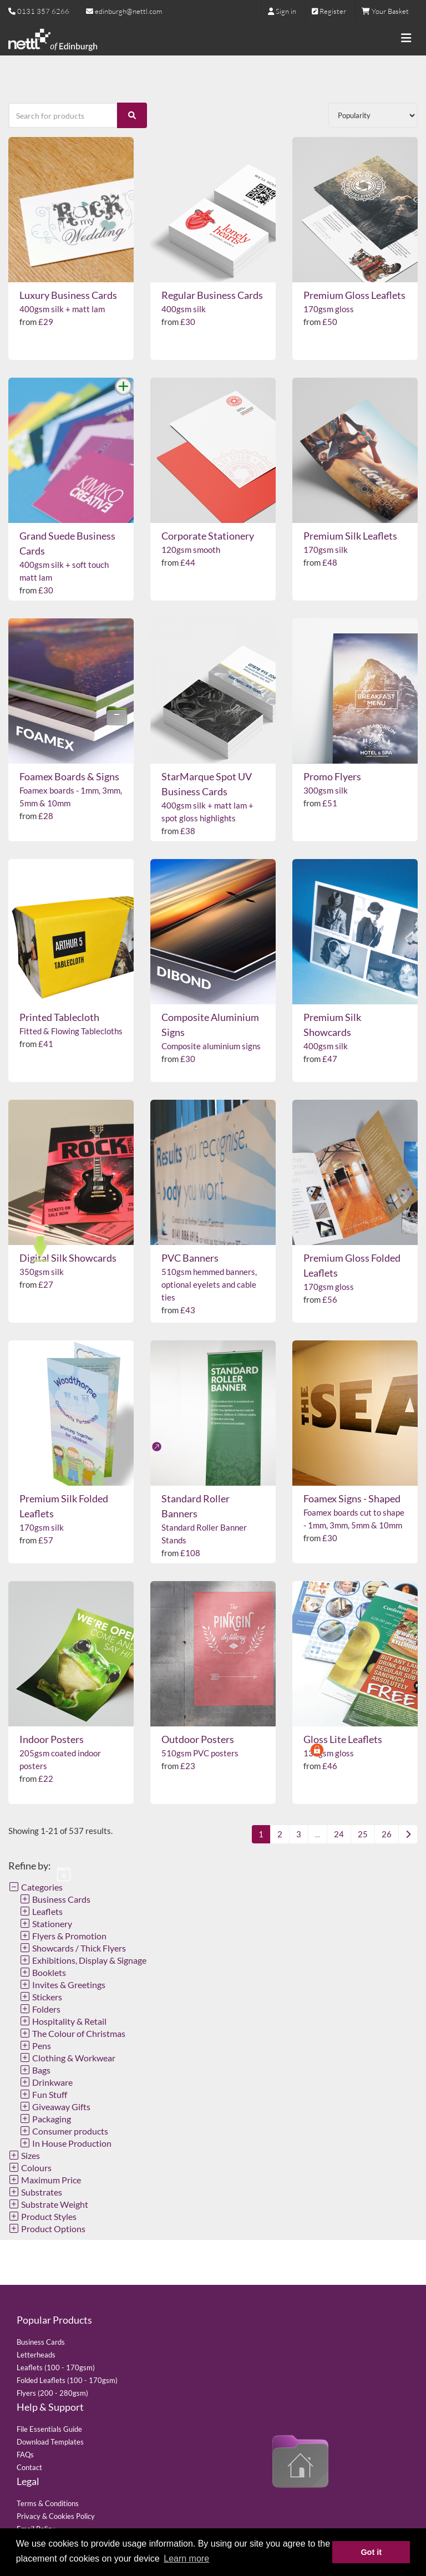 The height and width of the screenshot is (2576, 426). What do you see at coordinates (156, 1446) in the screenshot?
I see `indicates a symbolic link or shortcut to another file` at bounding box center [156, 1446].